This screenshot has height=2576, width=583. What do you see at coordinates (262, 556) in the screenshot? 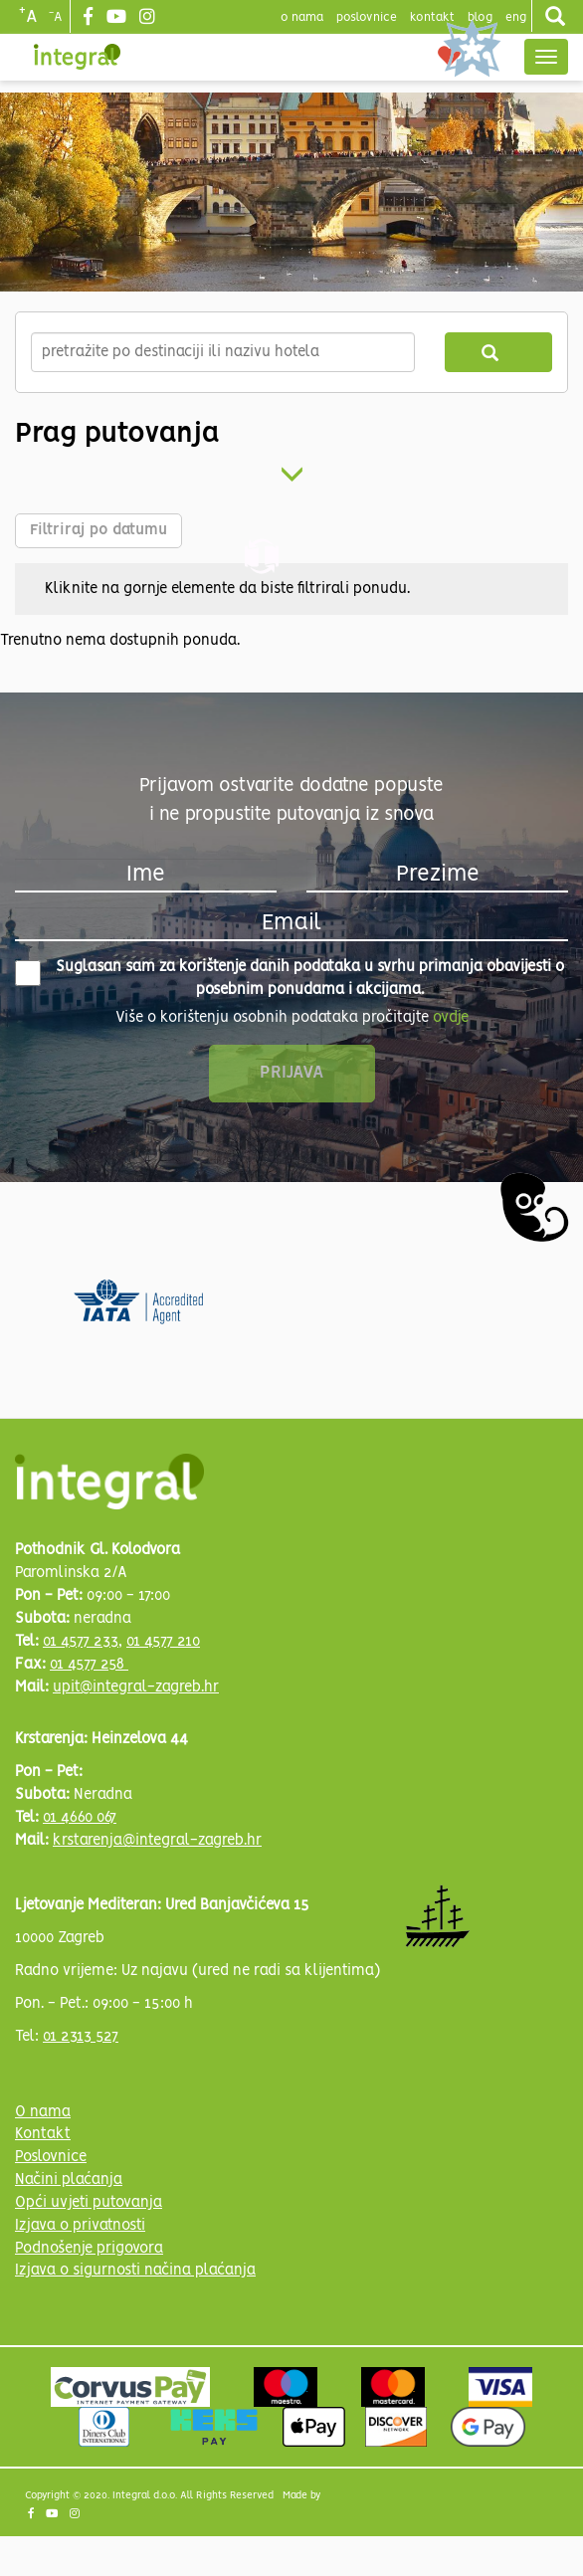
I see `swap or exchange cards` at bounding box center [262, 556].